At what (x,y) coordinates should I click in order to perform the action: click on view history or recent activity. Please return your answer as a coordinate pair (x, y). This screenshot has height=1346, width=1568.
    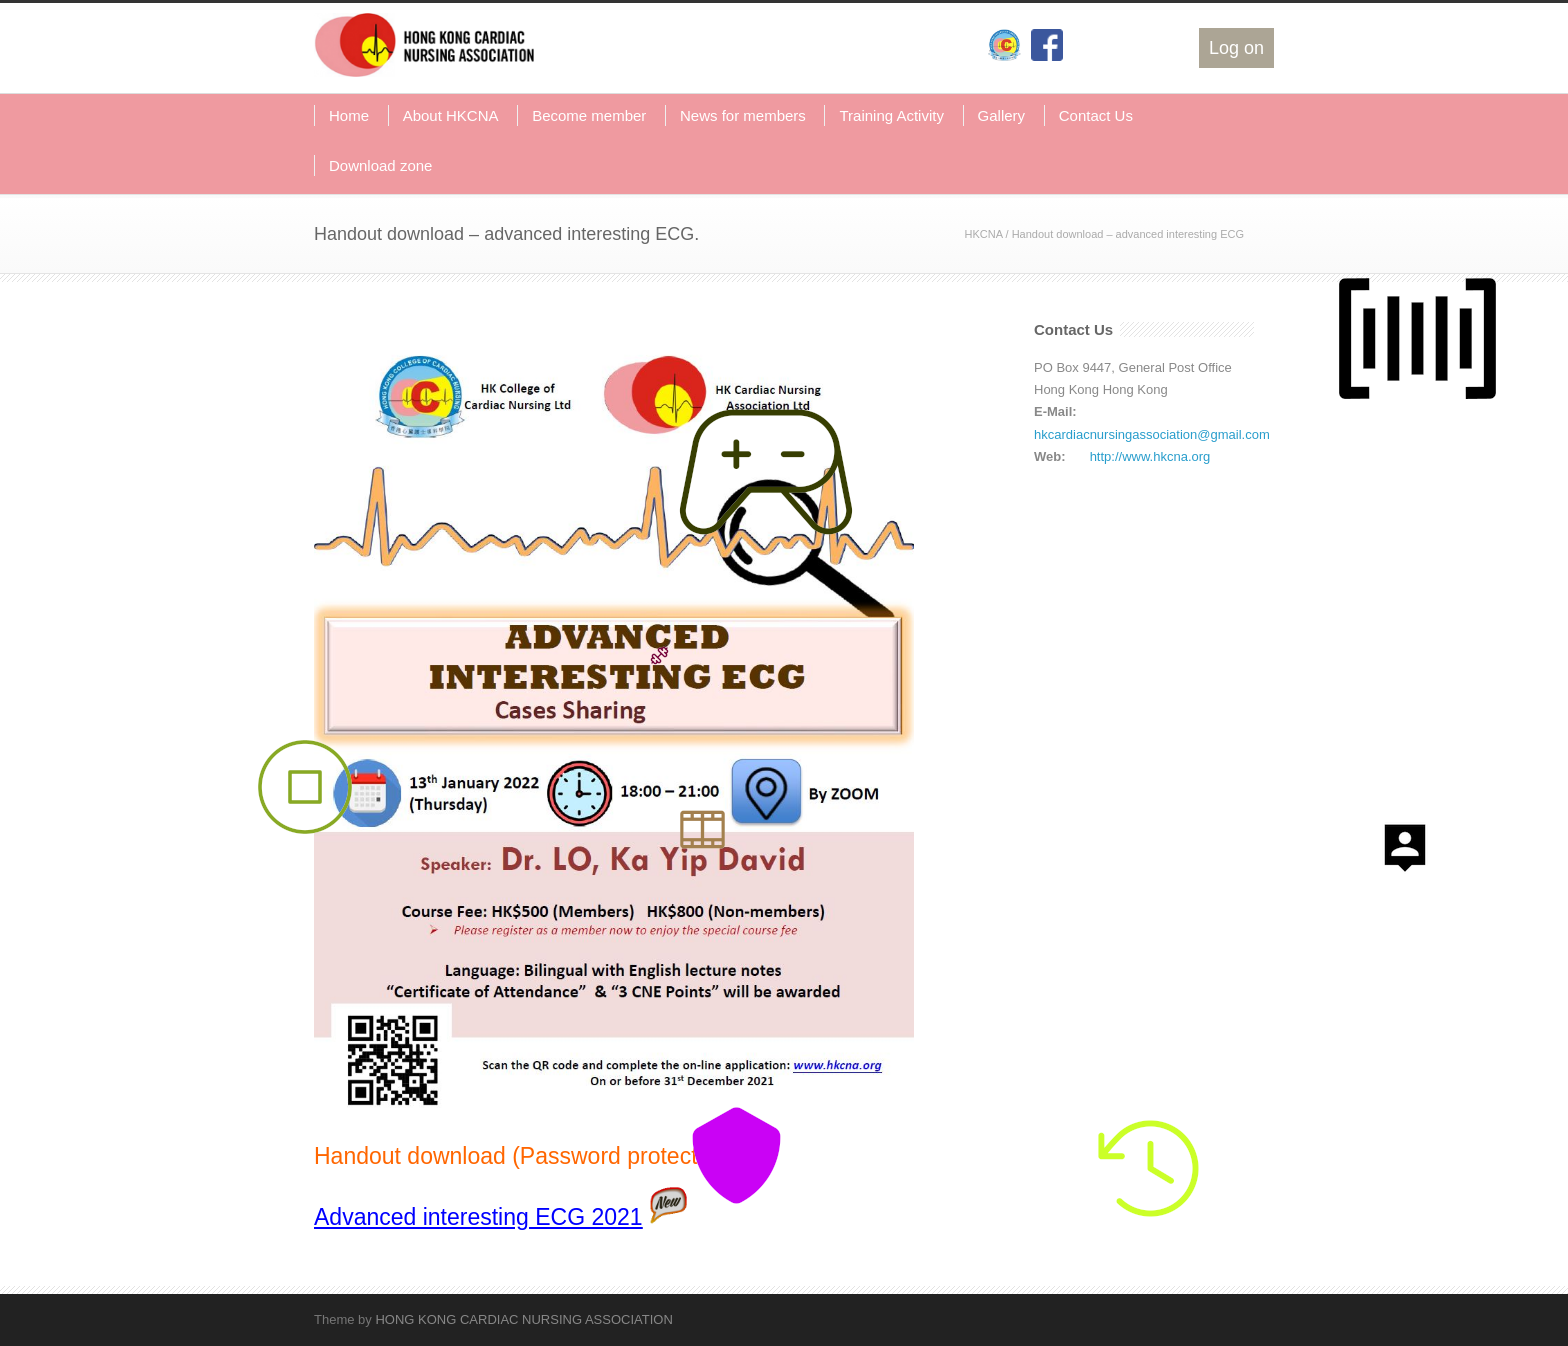
    Looking at the image, I should click on (1150, 1168).